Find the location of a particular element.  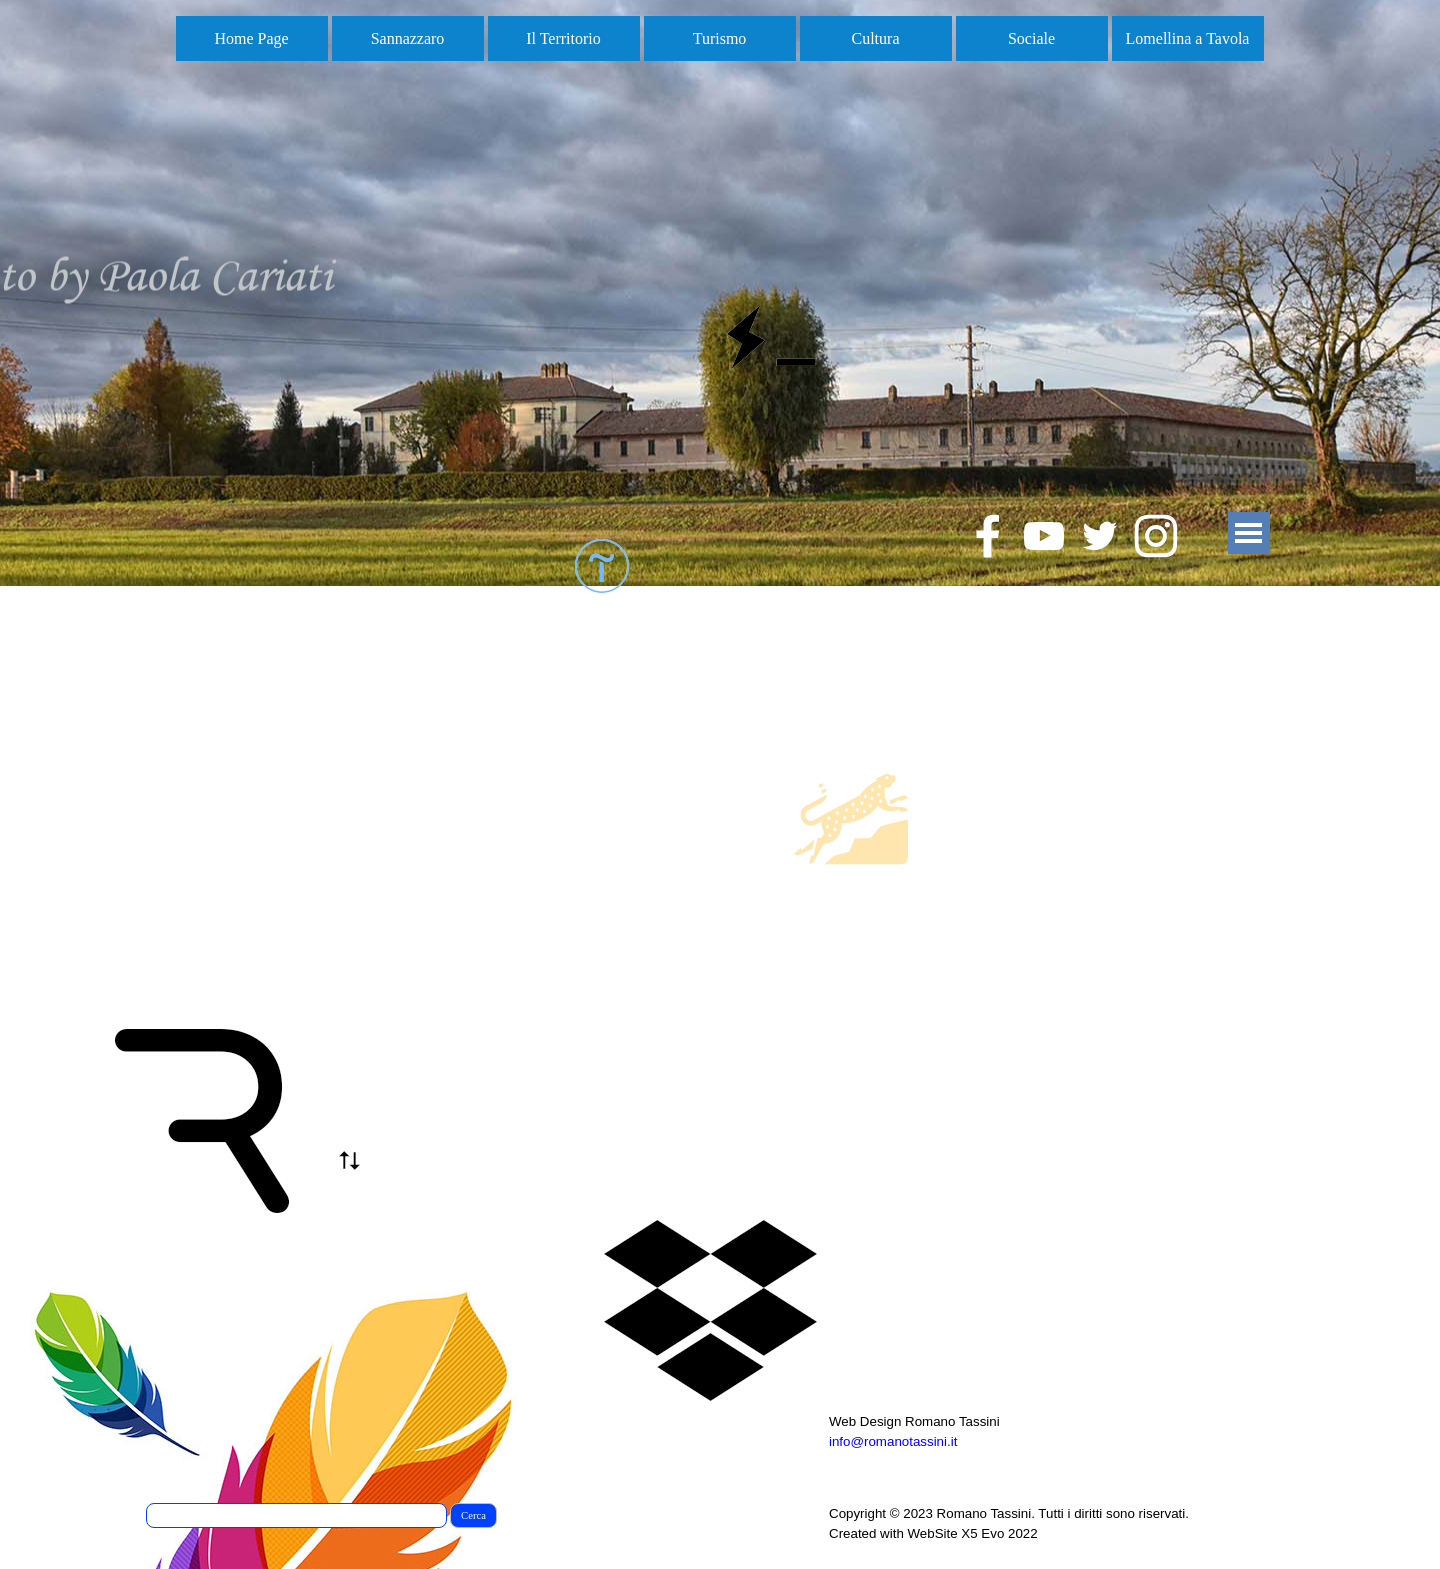

rive animation platform logo is located at coordinates (202, 1121).